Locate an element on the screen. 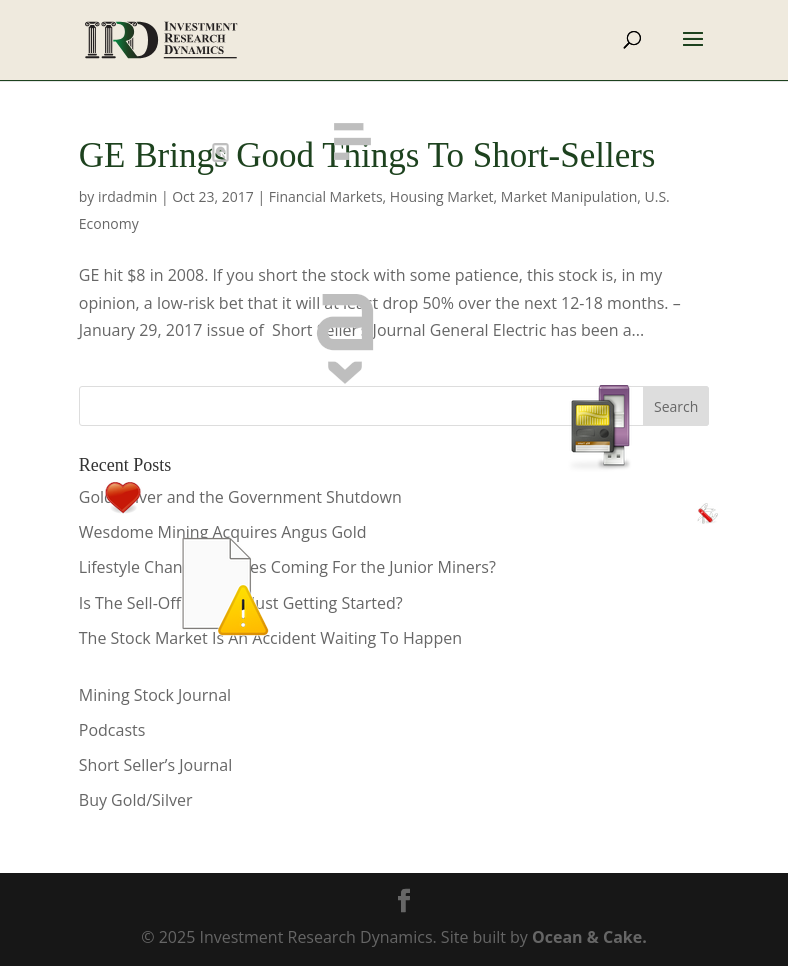  access firewire hard drive is located at coordinates (220, 152).